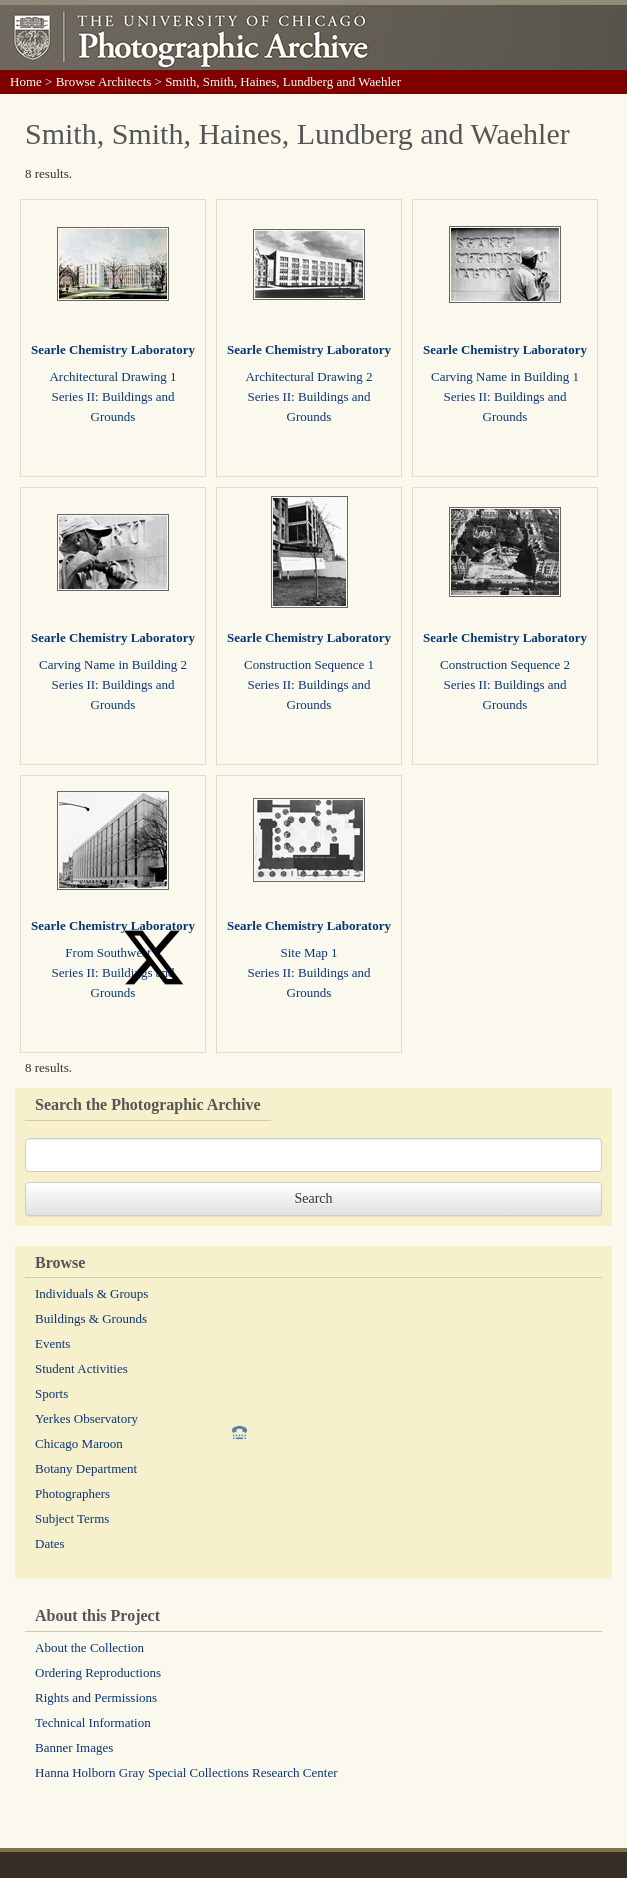  I want to click on access TTY or text telephone services, so click(239, 1432).